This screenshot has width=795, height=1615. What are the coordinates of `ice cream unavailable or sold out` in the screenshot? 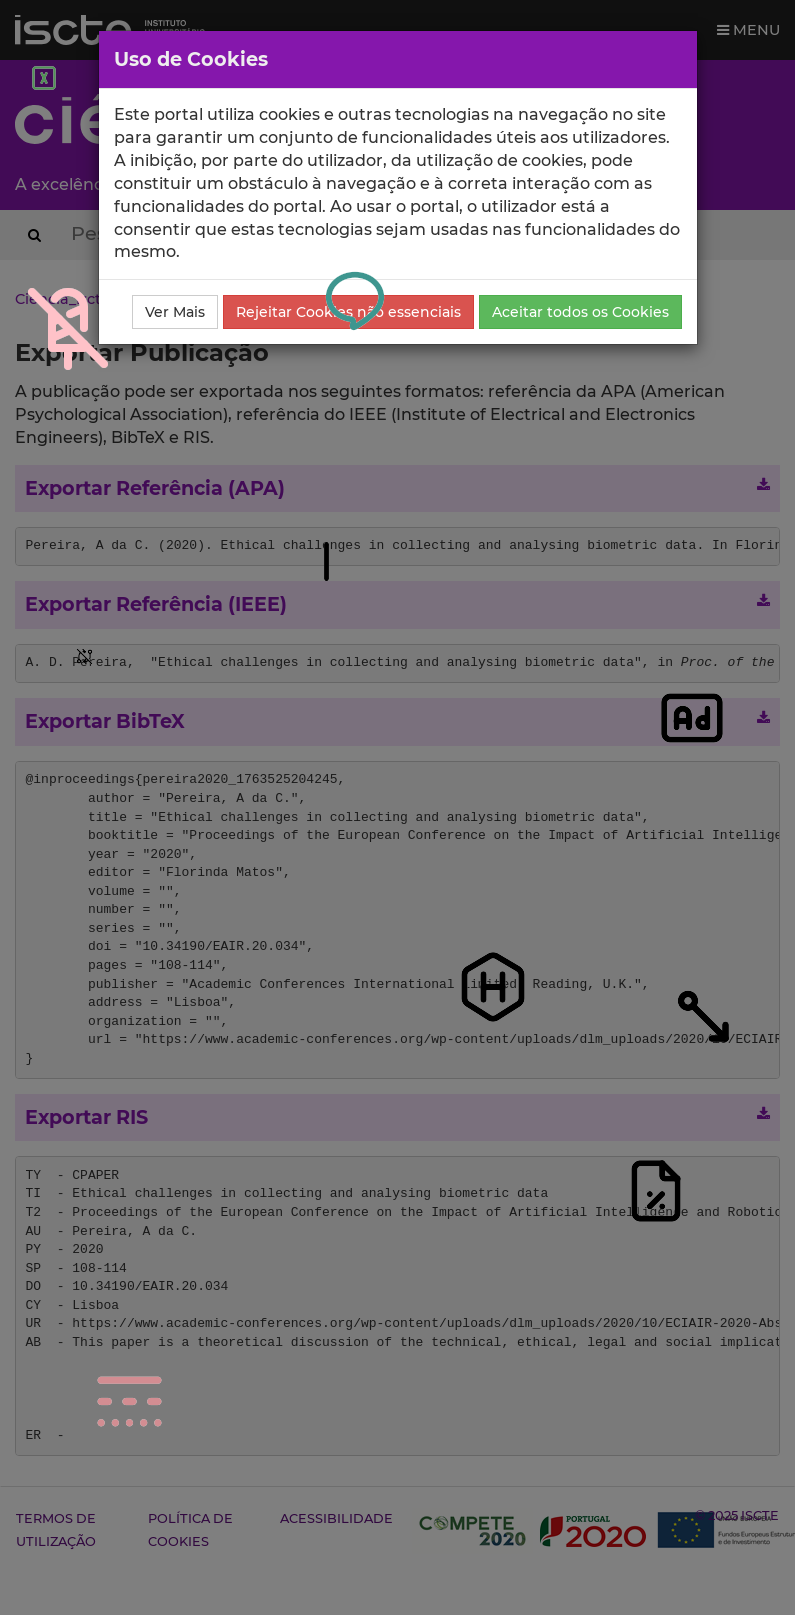 It's located at (68, 328).